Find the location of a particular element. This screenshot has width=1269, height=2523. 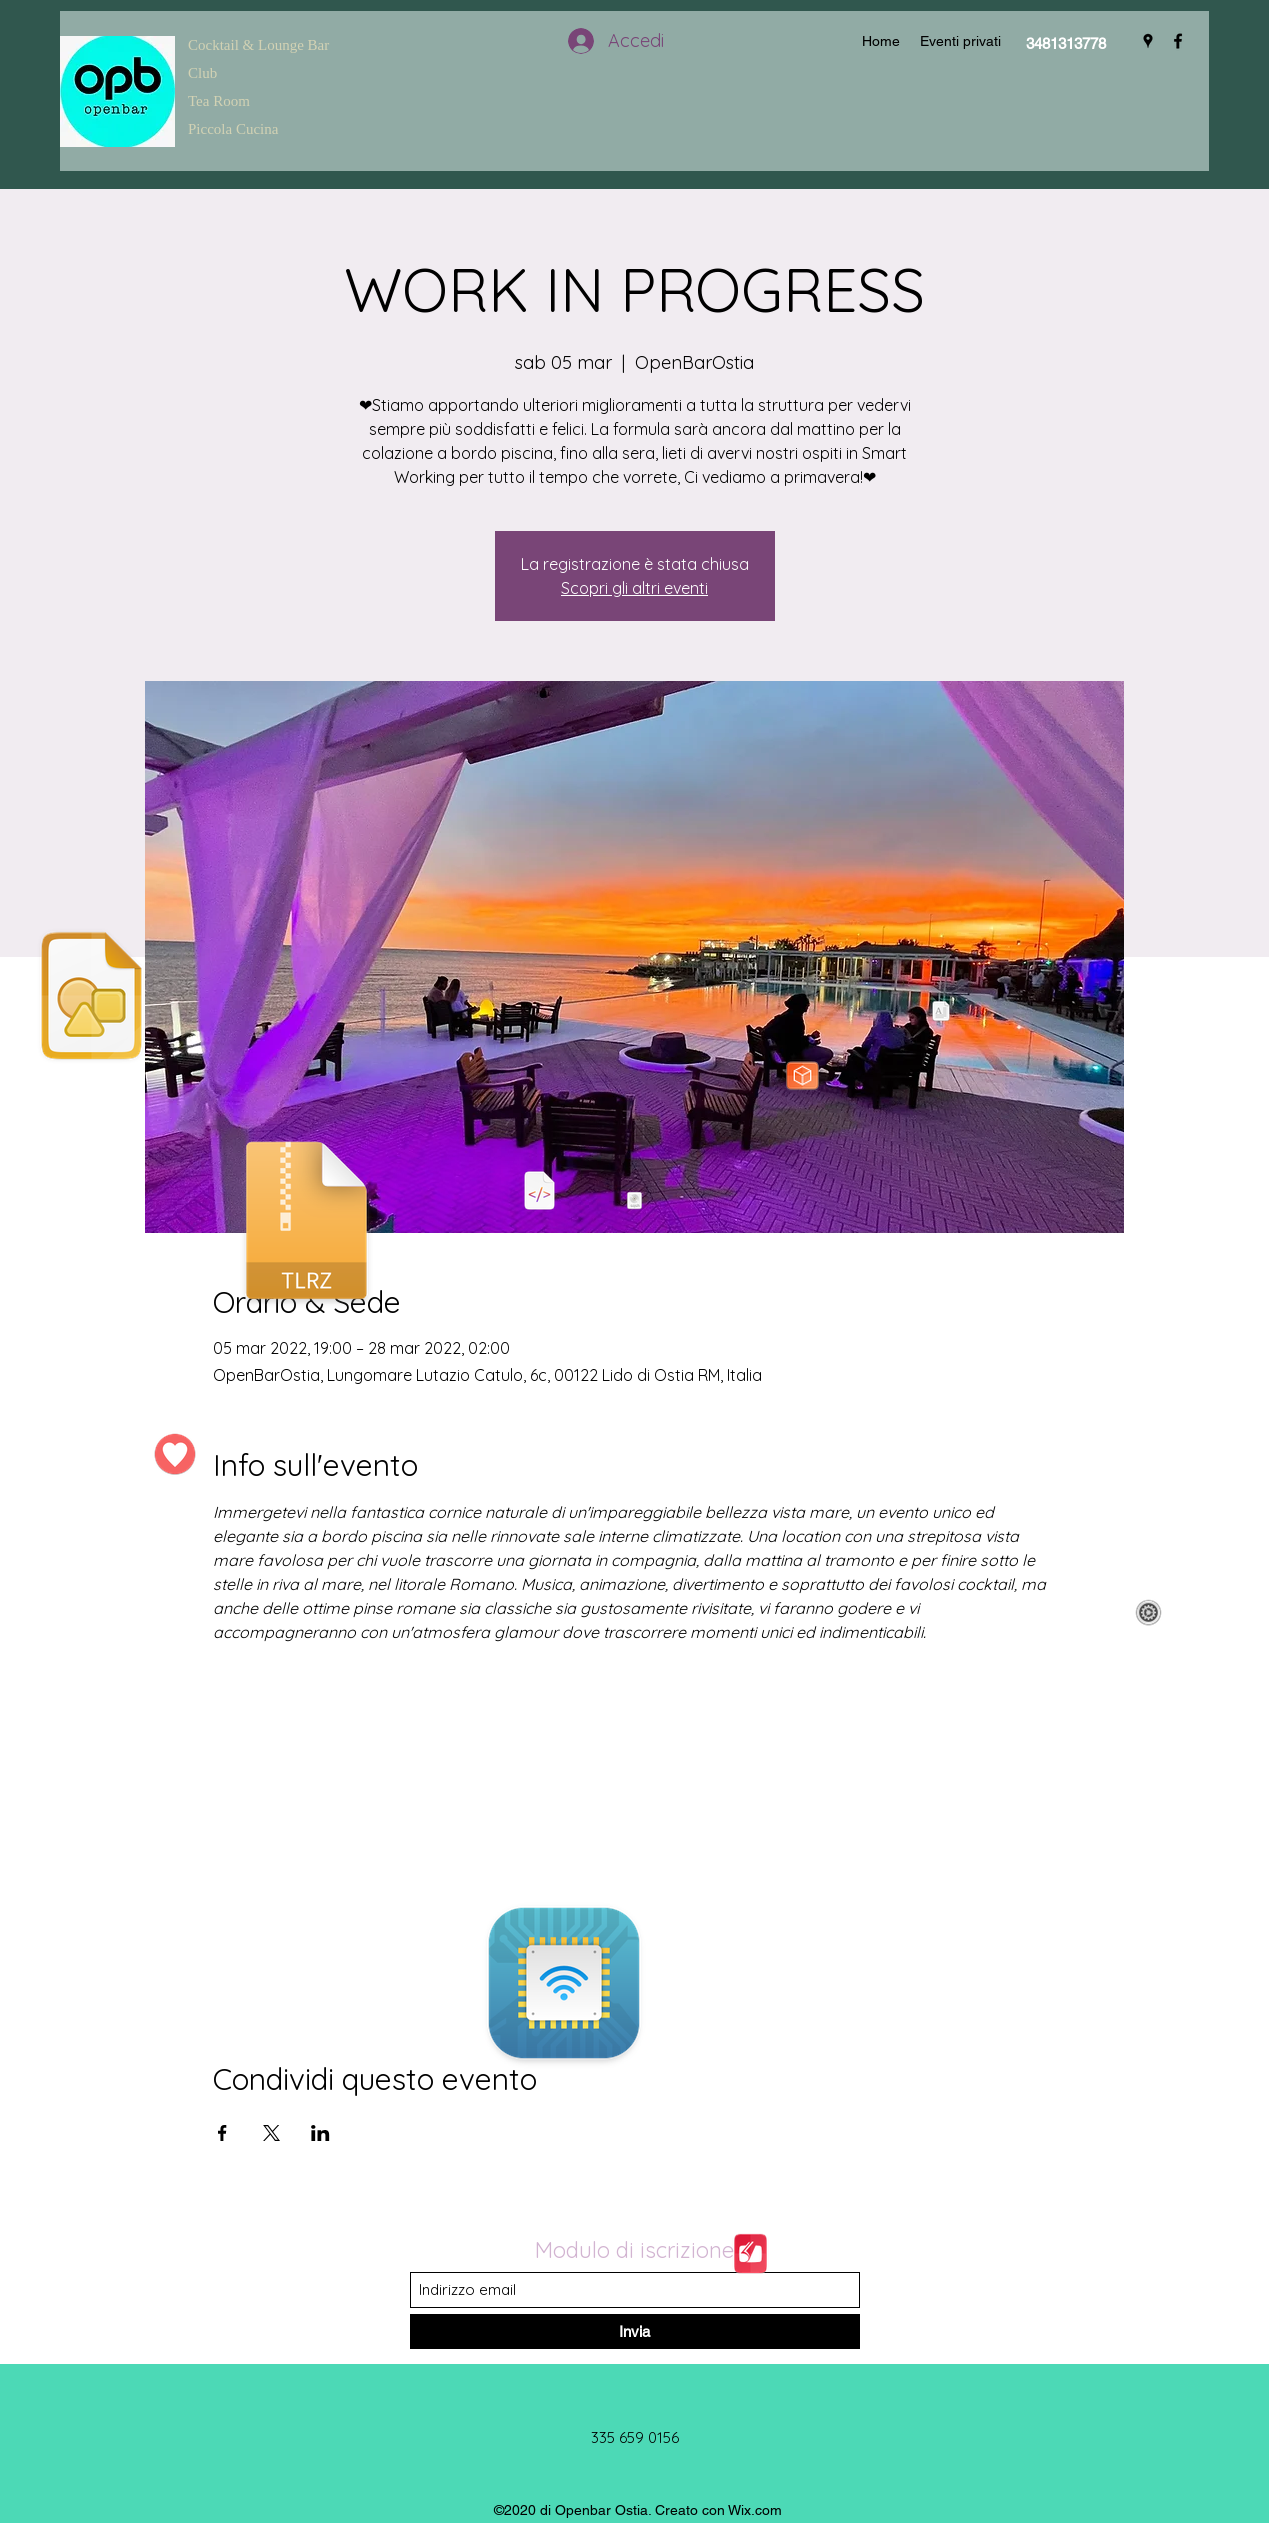

open system settings is located at coordinates (1148, 1612).